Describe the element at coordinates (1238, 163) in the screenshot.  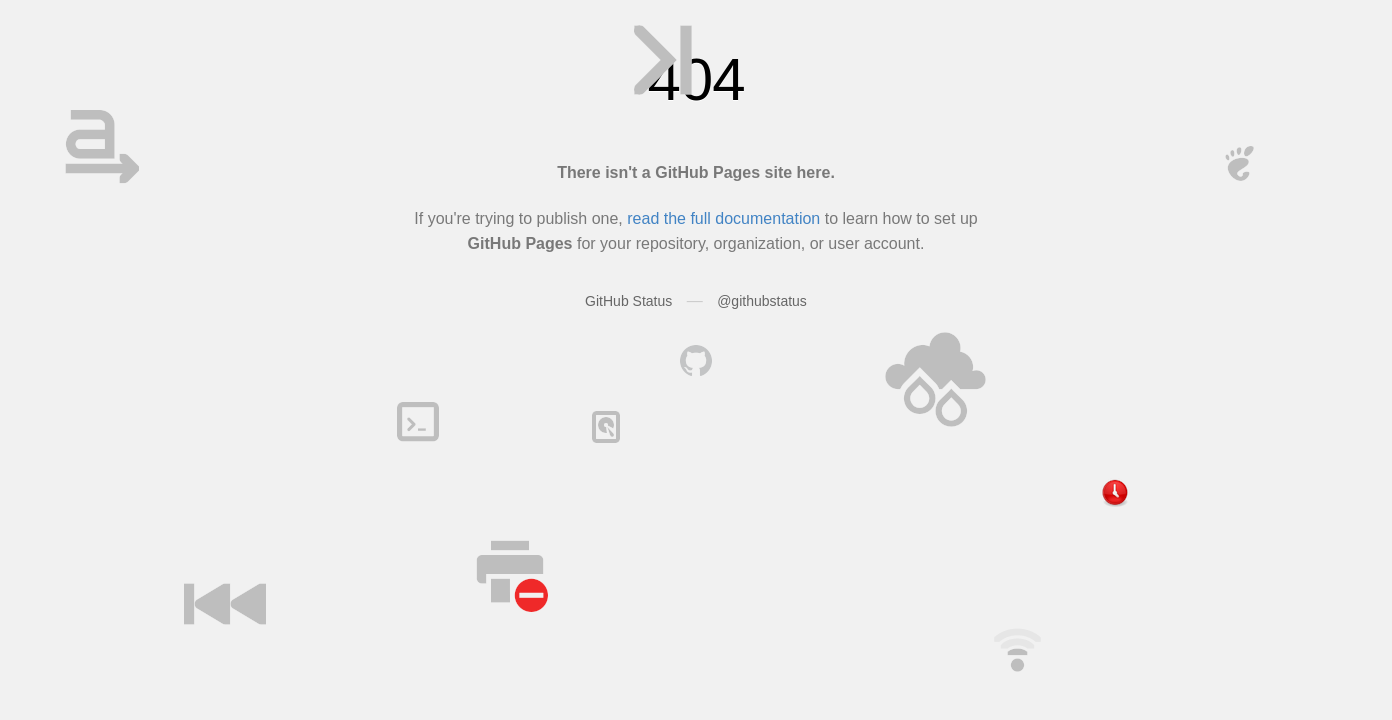
I see `access the GNOME desktop home or start menu` at that location.